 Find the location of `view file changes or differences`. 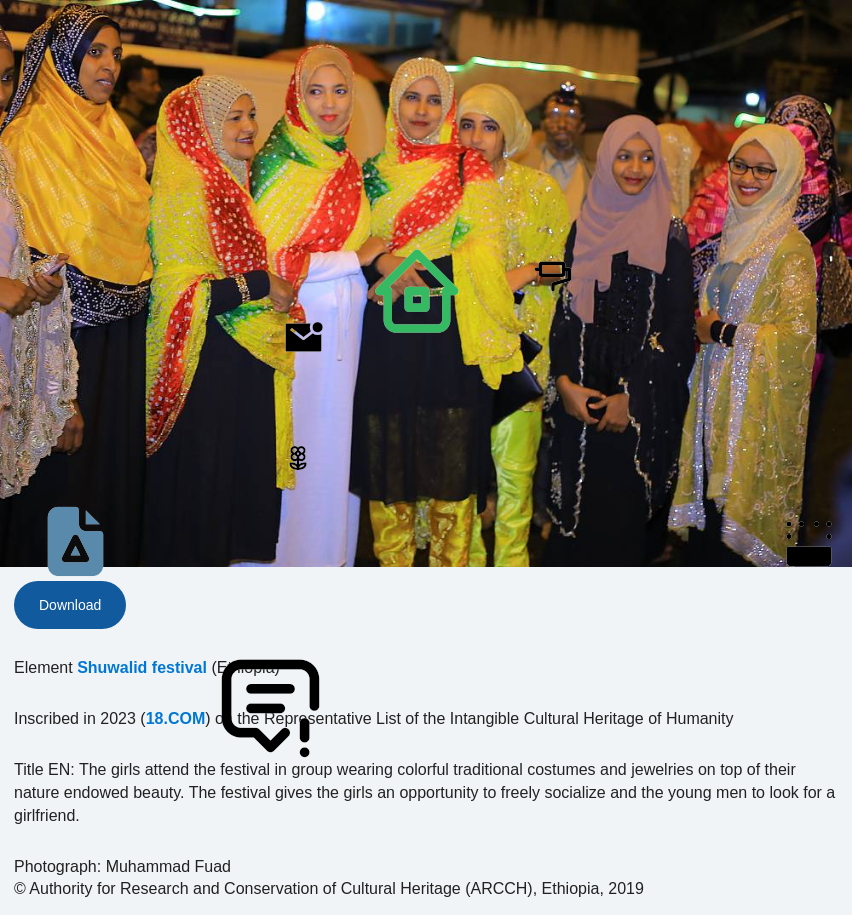

view file changes or differences is located at coordinates (75, 541).